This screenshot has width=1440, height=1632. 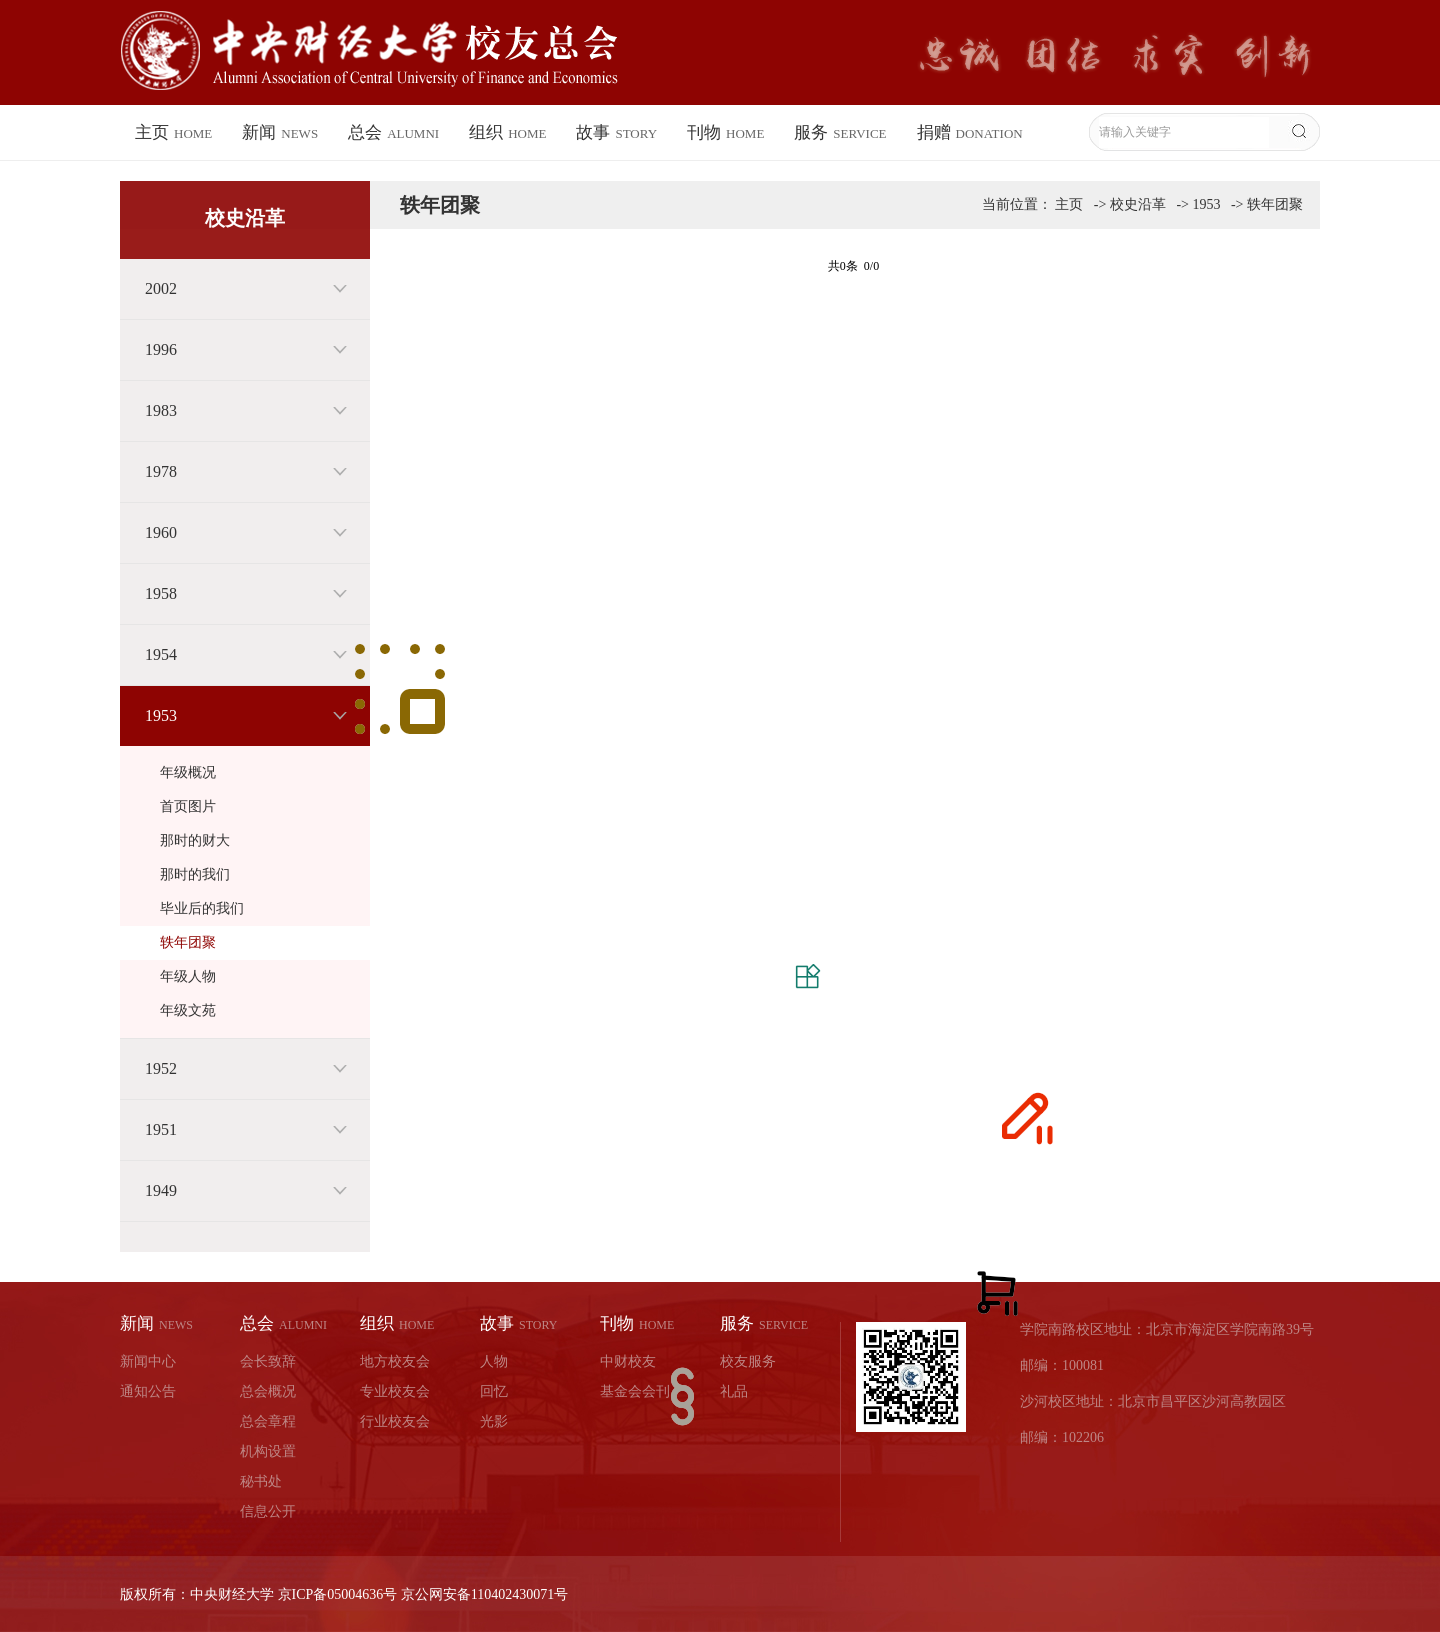 What do you see at coordinates (996, 1292) in the screenshot?
I see `pause or hold your shopping cart` at bounding box center [996, 1292].